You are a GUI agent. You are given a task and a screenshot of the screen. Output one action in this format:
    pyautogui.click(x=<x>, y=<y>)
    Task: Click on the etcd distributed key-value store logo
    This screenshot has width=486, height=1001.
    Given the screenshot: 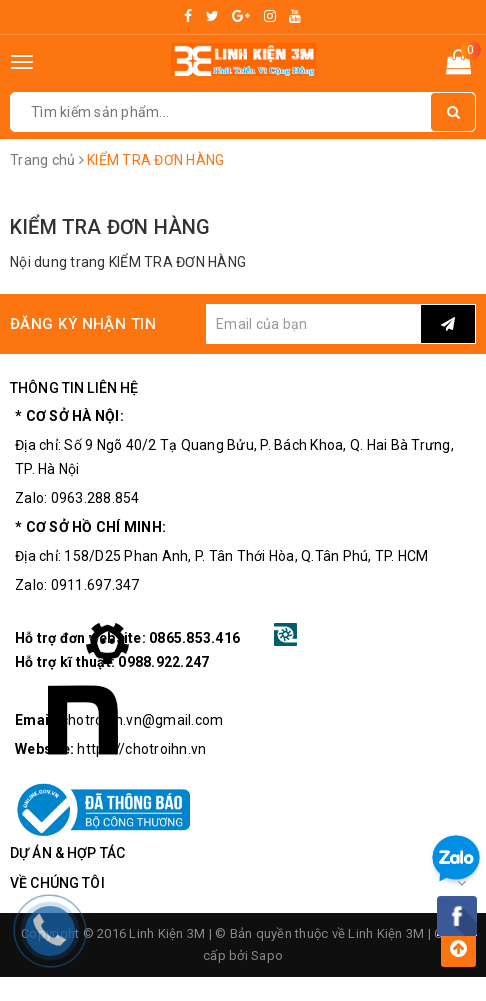 What is the action you would take?
    pyautogui.click(x=107, y=643)
    